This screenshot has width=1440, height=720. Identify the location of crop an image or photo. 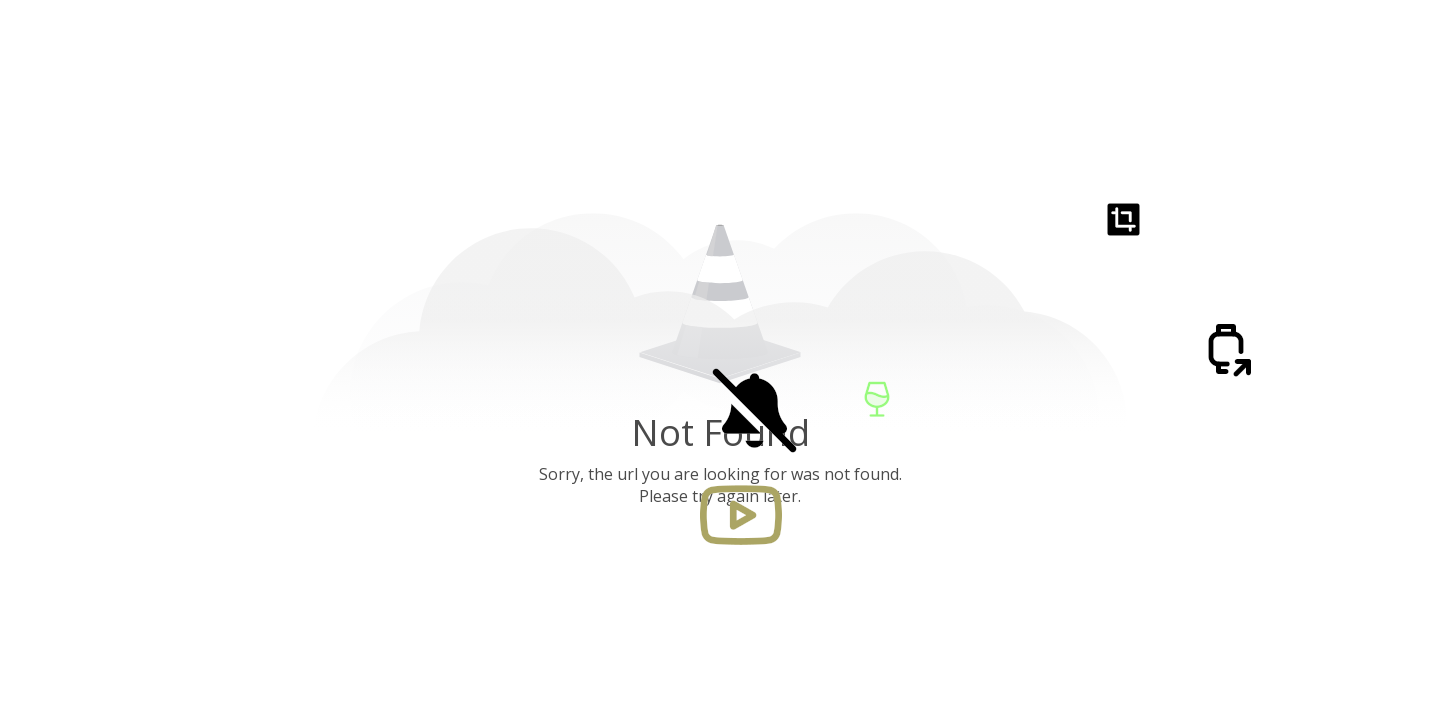
(1123, 219).